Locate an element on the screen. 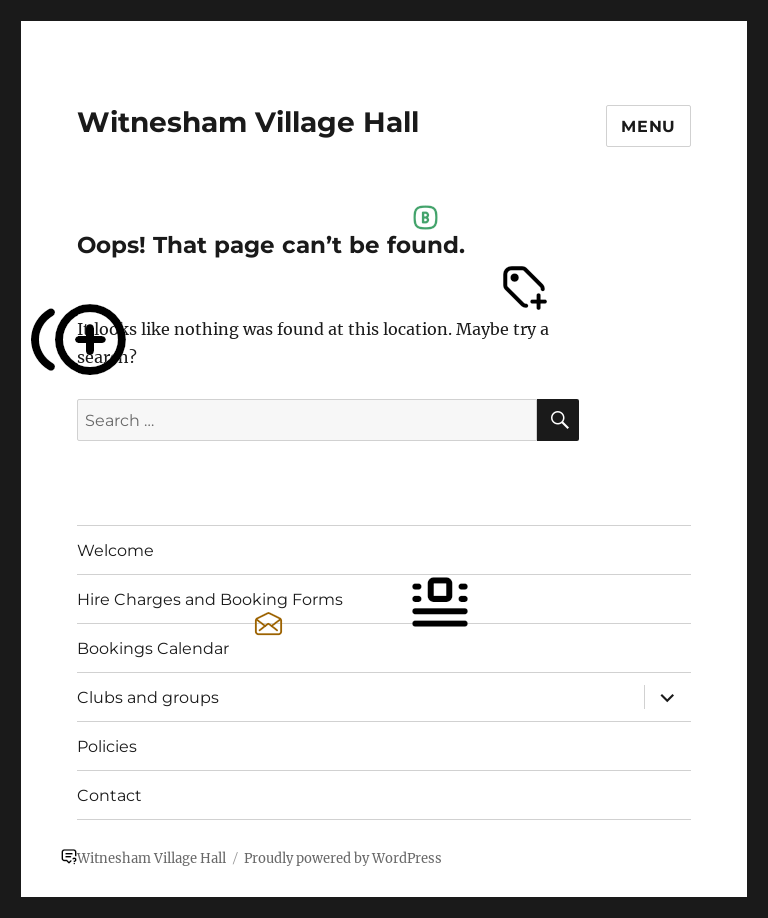 This screenshot has height=918, width=768. center-align an element within its container is located at coordinates (440, 602).